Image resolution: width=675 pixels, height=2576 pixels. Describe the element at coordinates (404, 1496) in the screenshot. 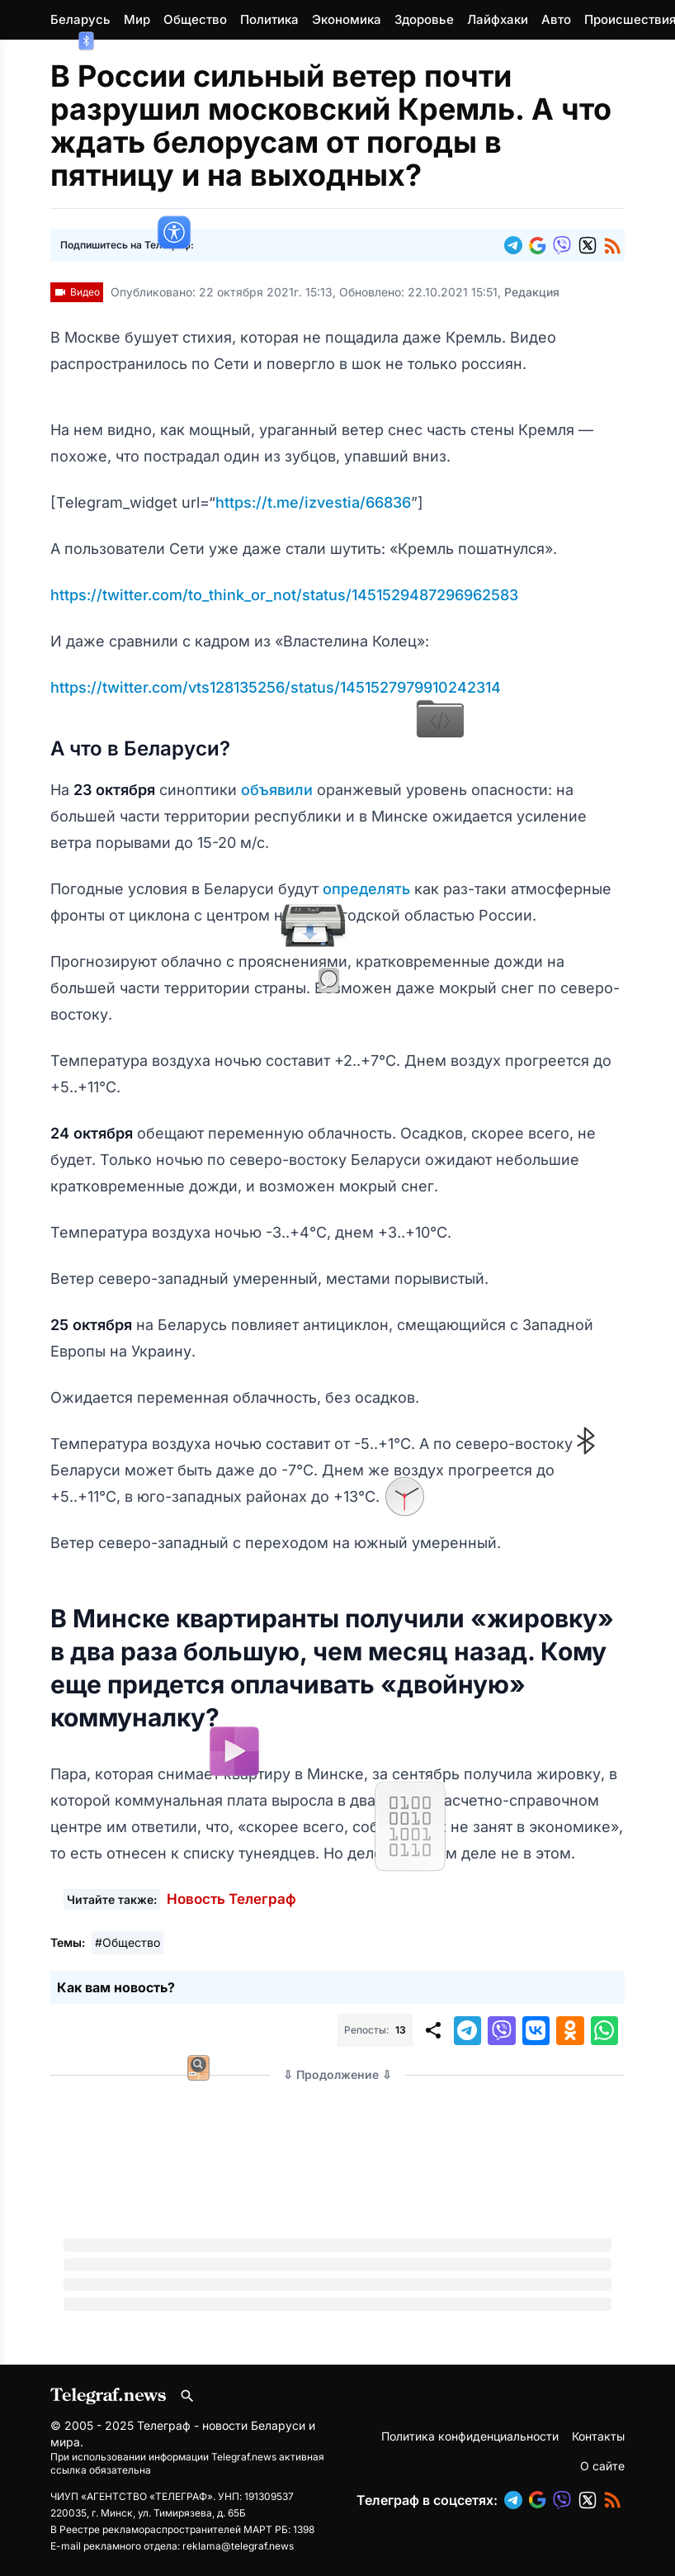

I see `access recently opened files and folders` at that location.